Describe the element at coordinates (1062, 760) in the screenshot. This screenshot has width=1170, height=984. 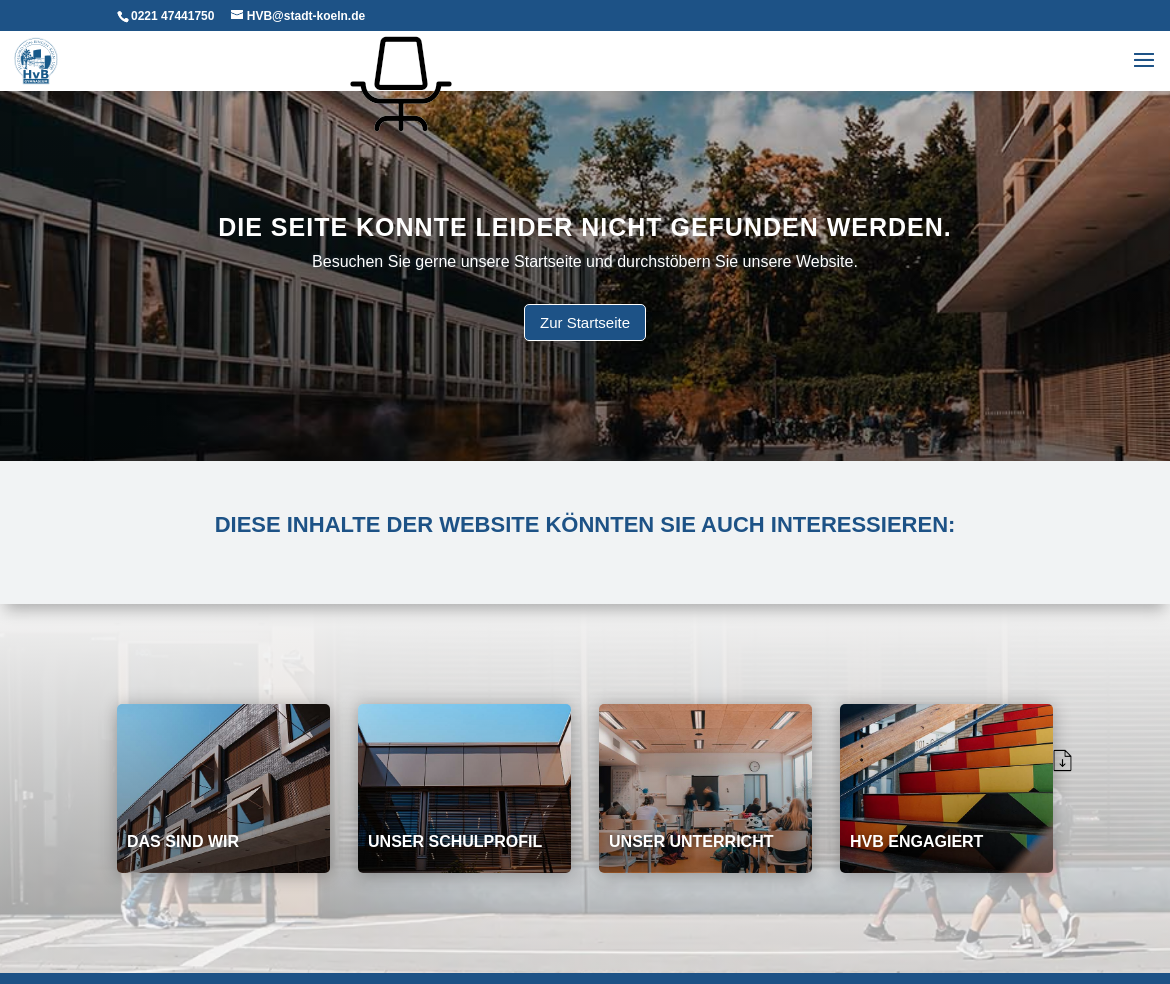
I see `download a file` at that location.